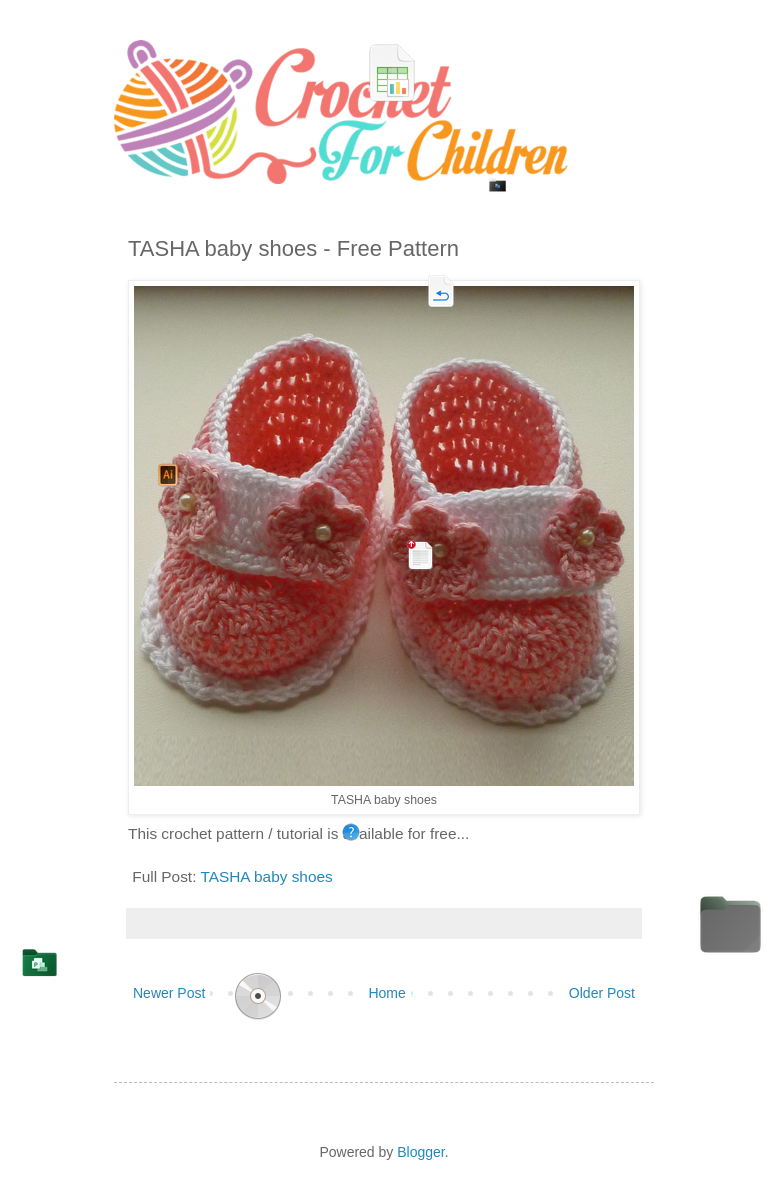 Image resolution: width=768 pixels, height=1202 pixels. Describe the element at coordinates (392, 73) in the screenshot. I see `open a spreadsheet file` at that location.